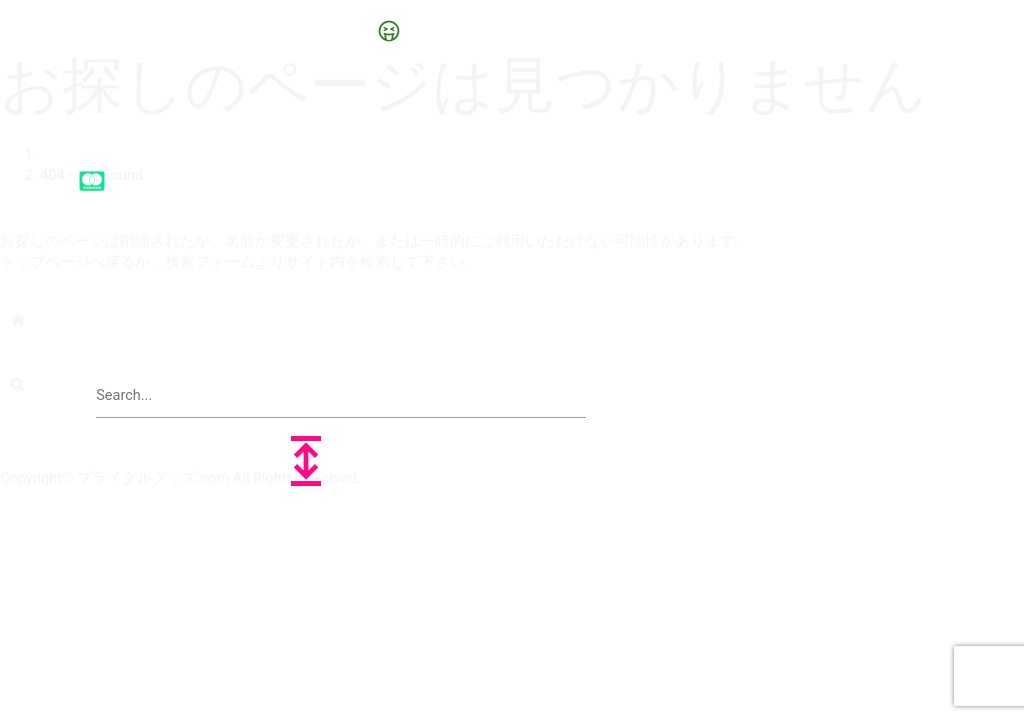  What do you see at coordinates (389, 31) in the screenshot?
I see `add a silly or playful emoji reaction` at bounding box center [389, 31].